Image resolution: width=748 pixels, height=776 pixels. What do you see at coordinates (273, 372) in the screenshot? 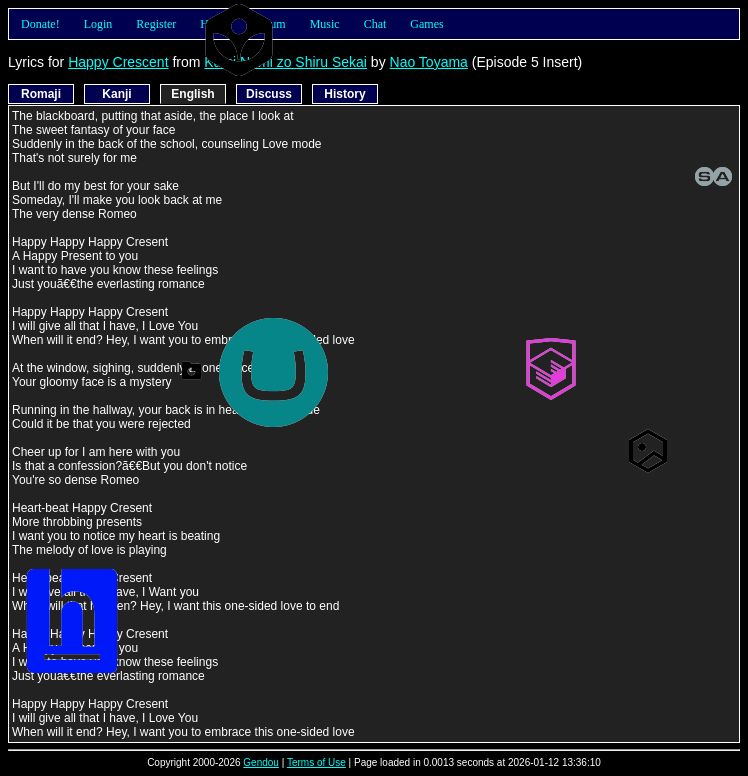
I see `umbraco content management system logo` at bounding box center [273, 372].